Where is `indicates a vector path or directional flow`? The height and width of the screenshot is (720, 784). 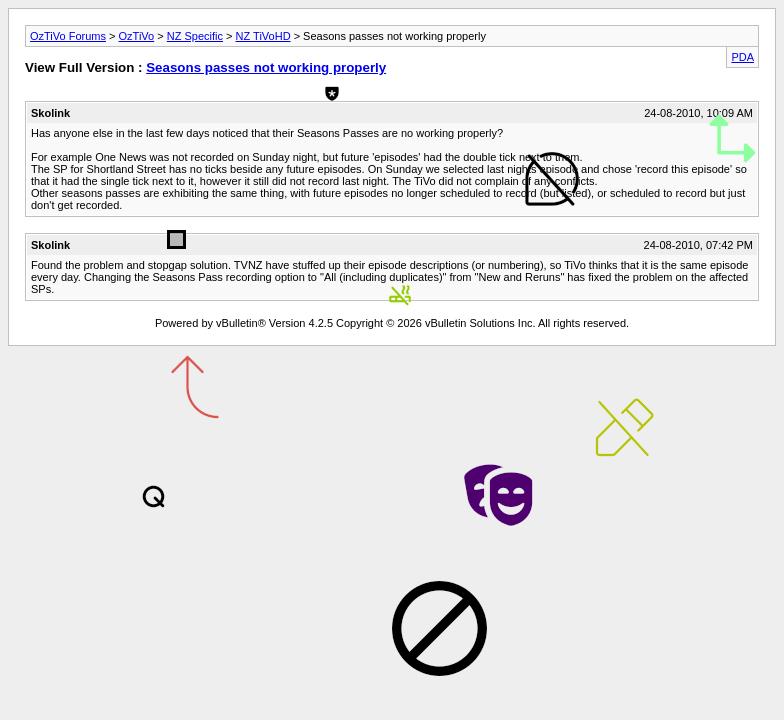
indicates a vector path or directional flow is located at coordinates (730, 137).